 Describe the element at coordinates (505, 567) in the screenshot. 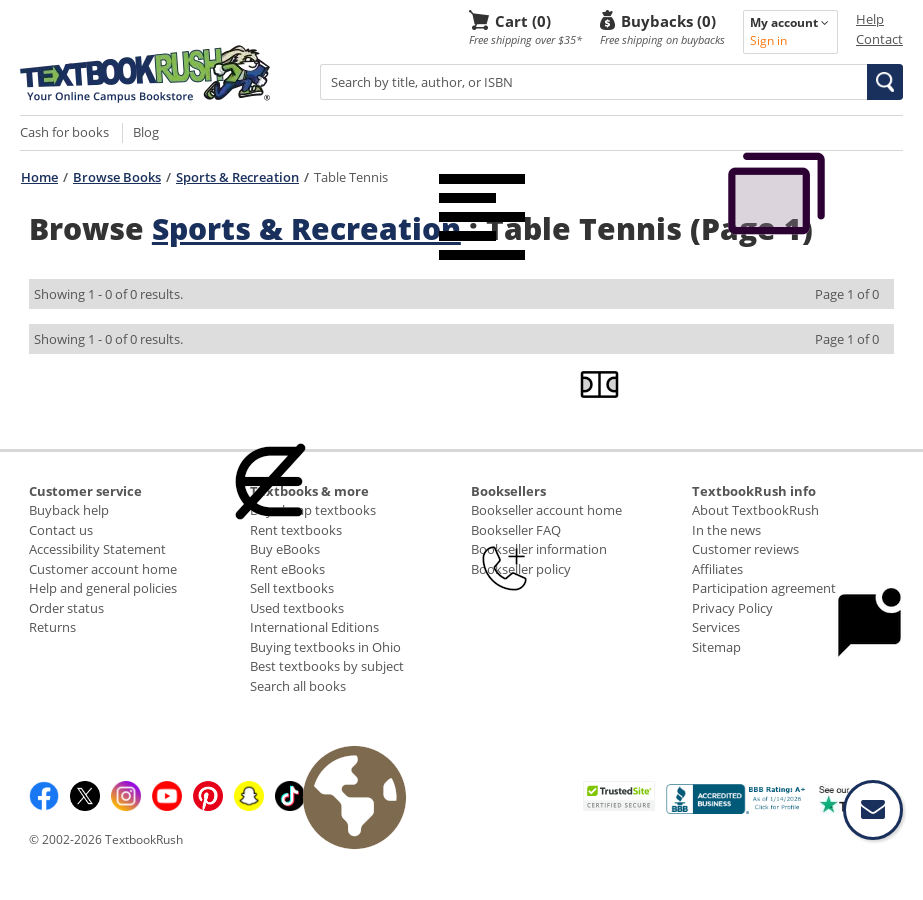

I see `add a new contact` at that location.